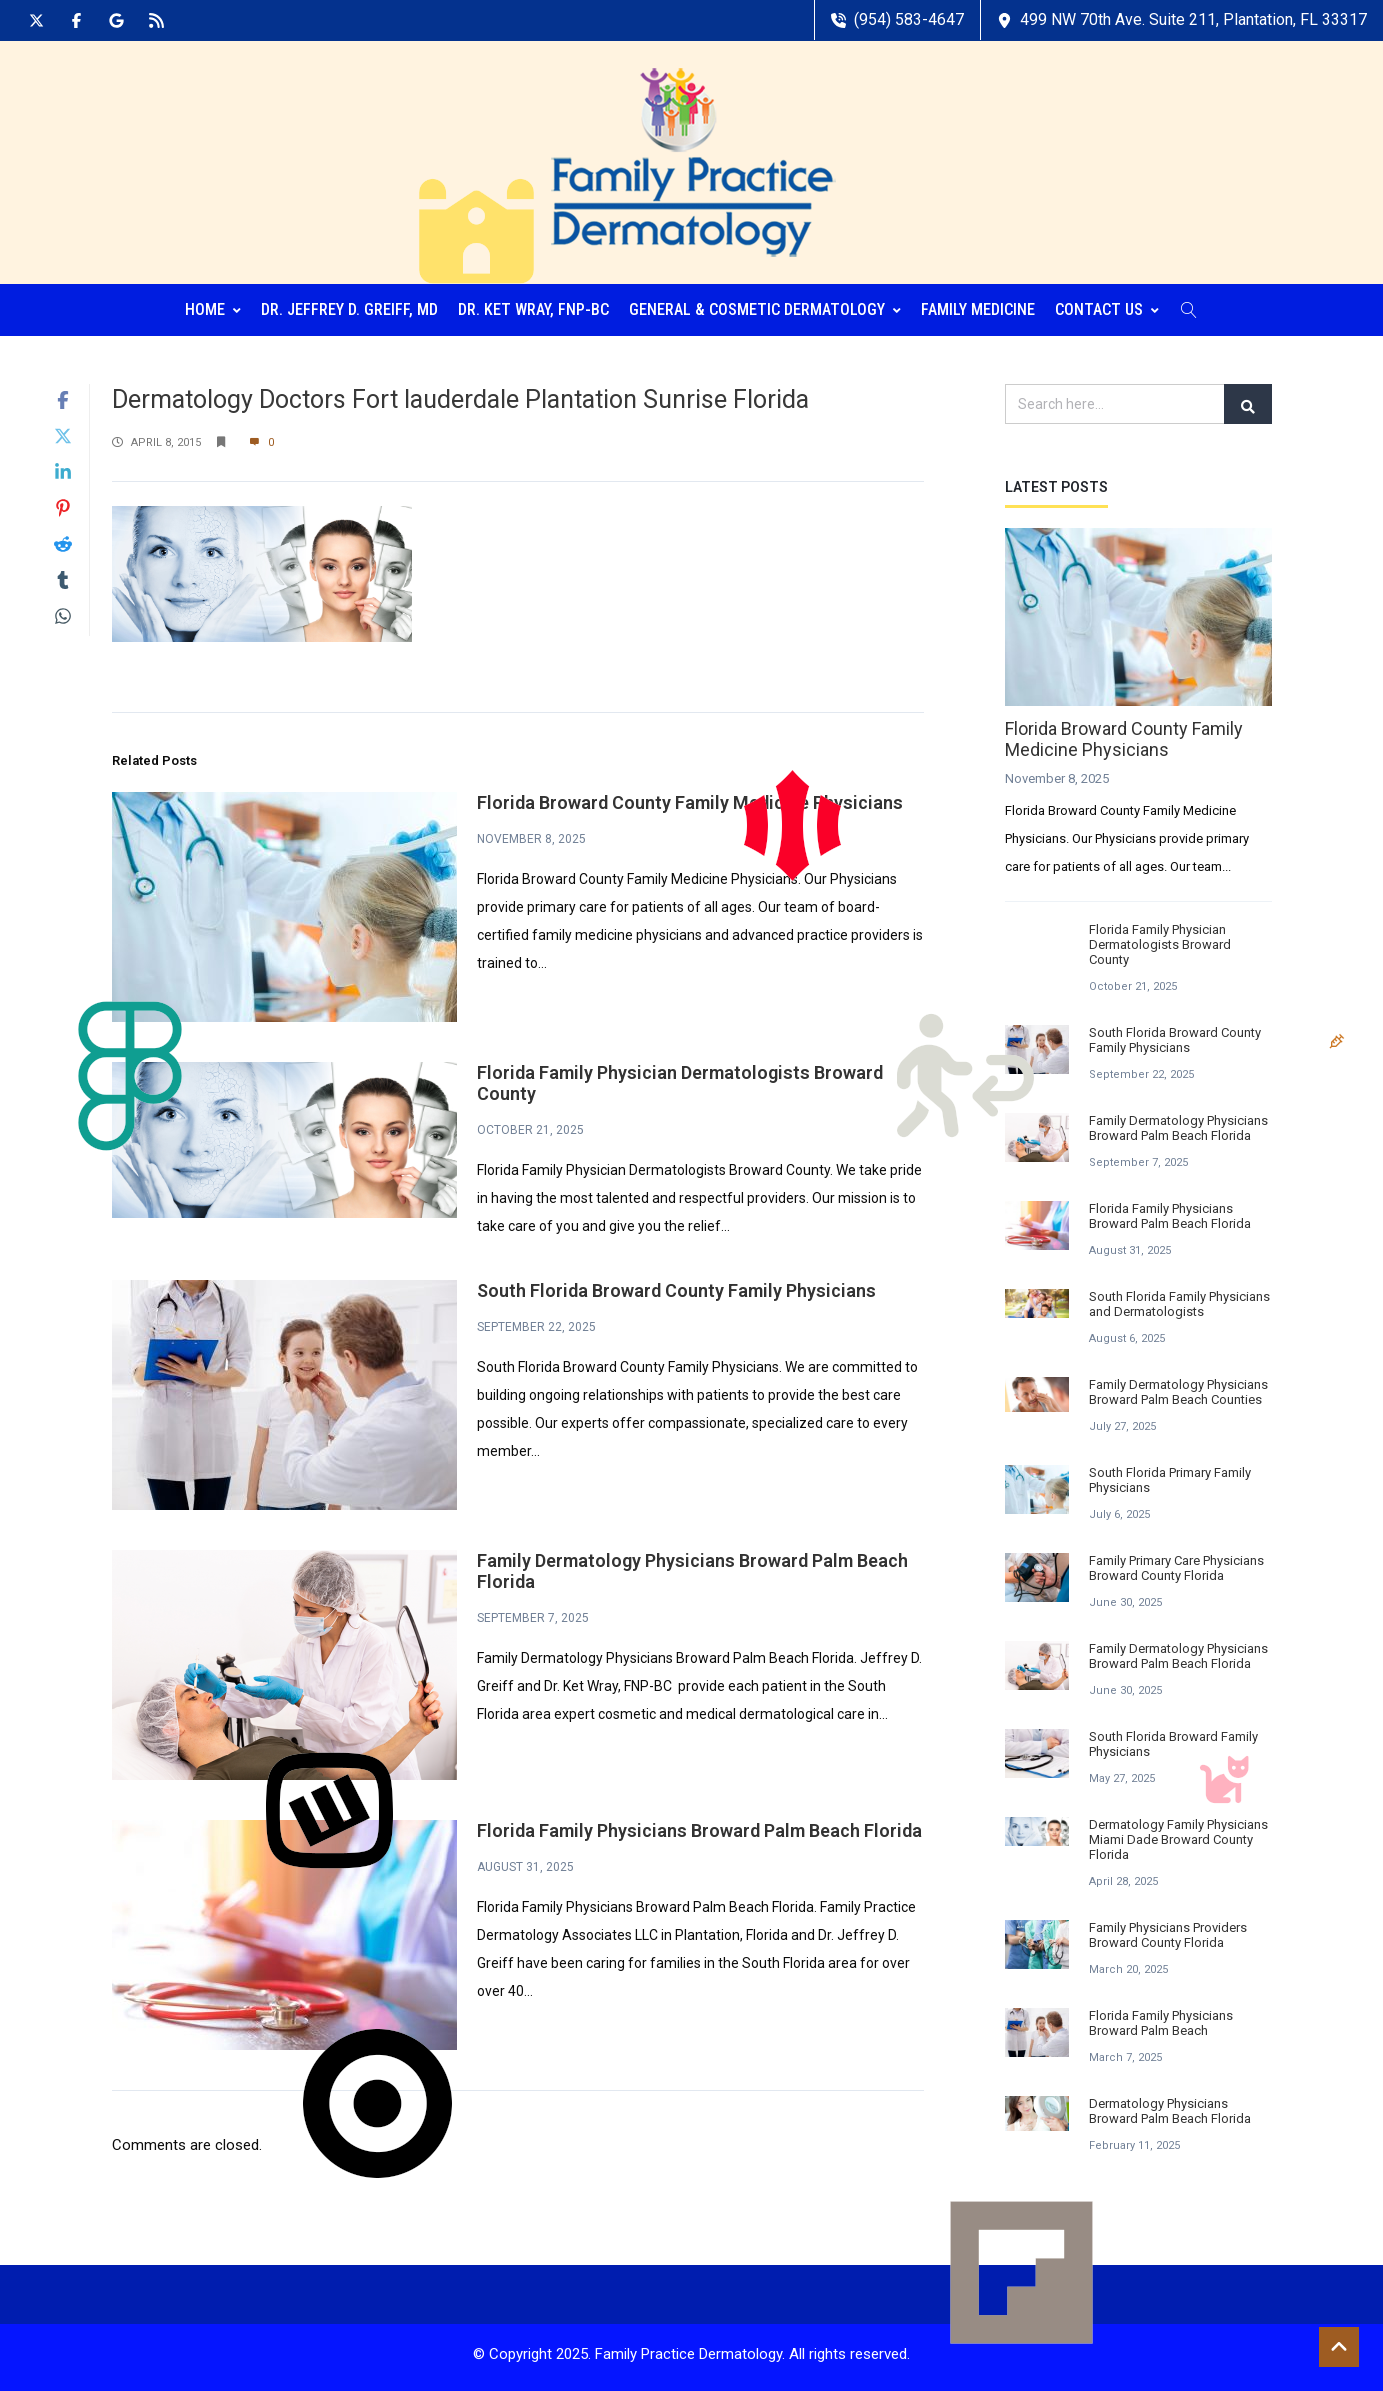 The image size is (1383, 2391). What do you see at coordinates (377, 2103) in the screenshot?
I see `Target store logo` at bounding box center [377, 2103].